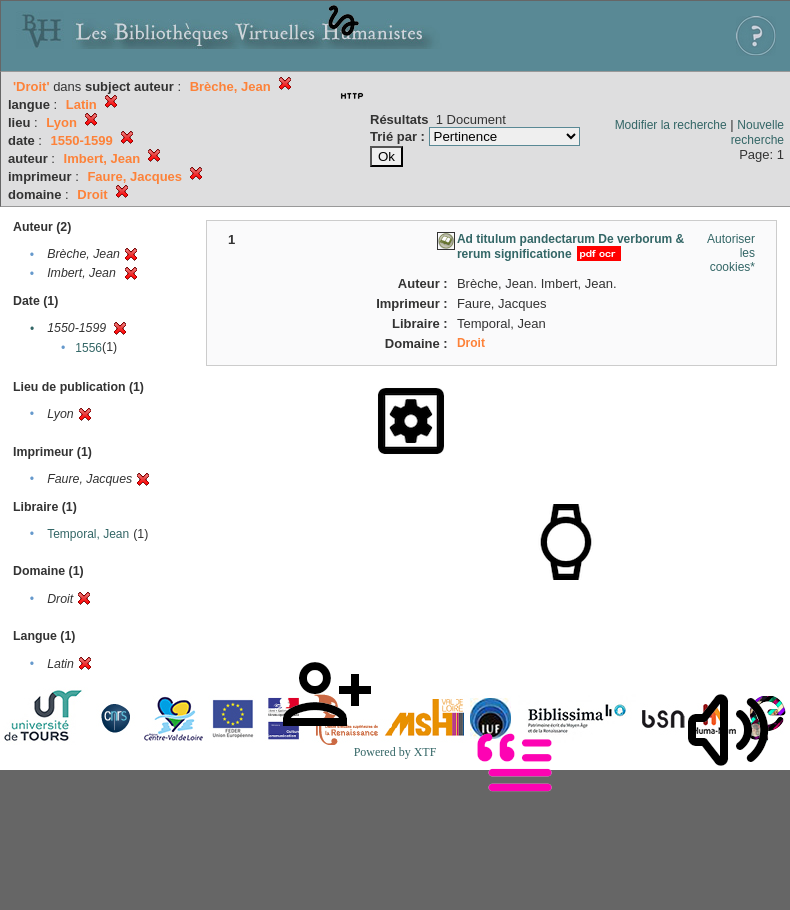 The width and height of the screenshot is (790, 910). What do you see at coordinates (728, 730) in the screenshot?
I see `adjust audio volume settings` at bounding box center [728, 730].